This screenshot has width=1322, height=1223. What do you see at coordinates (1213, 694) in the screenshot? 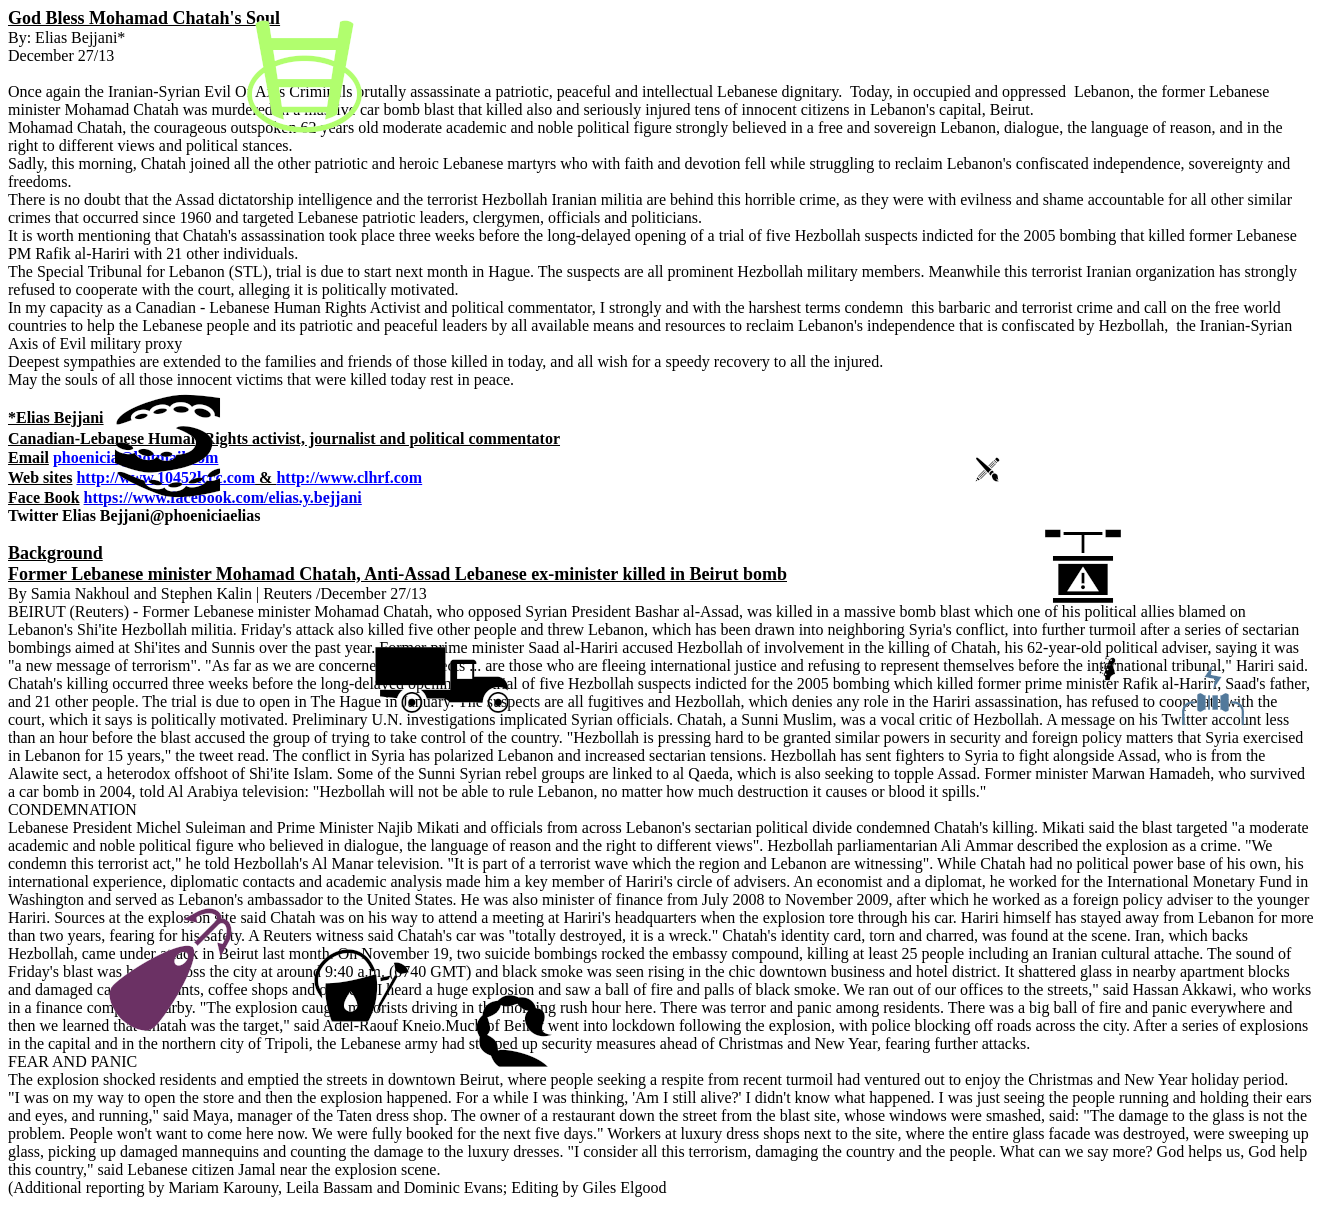
I see `indicates electrical resistance or interrupted current flow` at bounding box center [1213, 694].